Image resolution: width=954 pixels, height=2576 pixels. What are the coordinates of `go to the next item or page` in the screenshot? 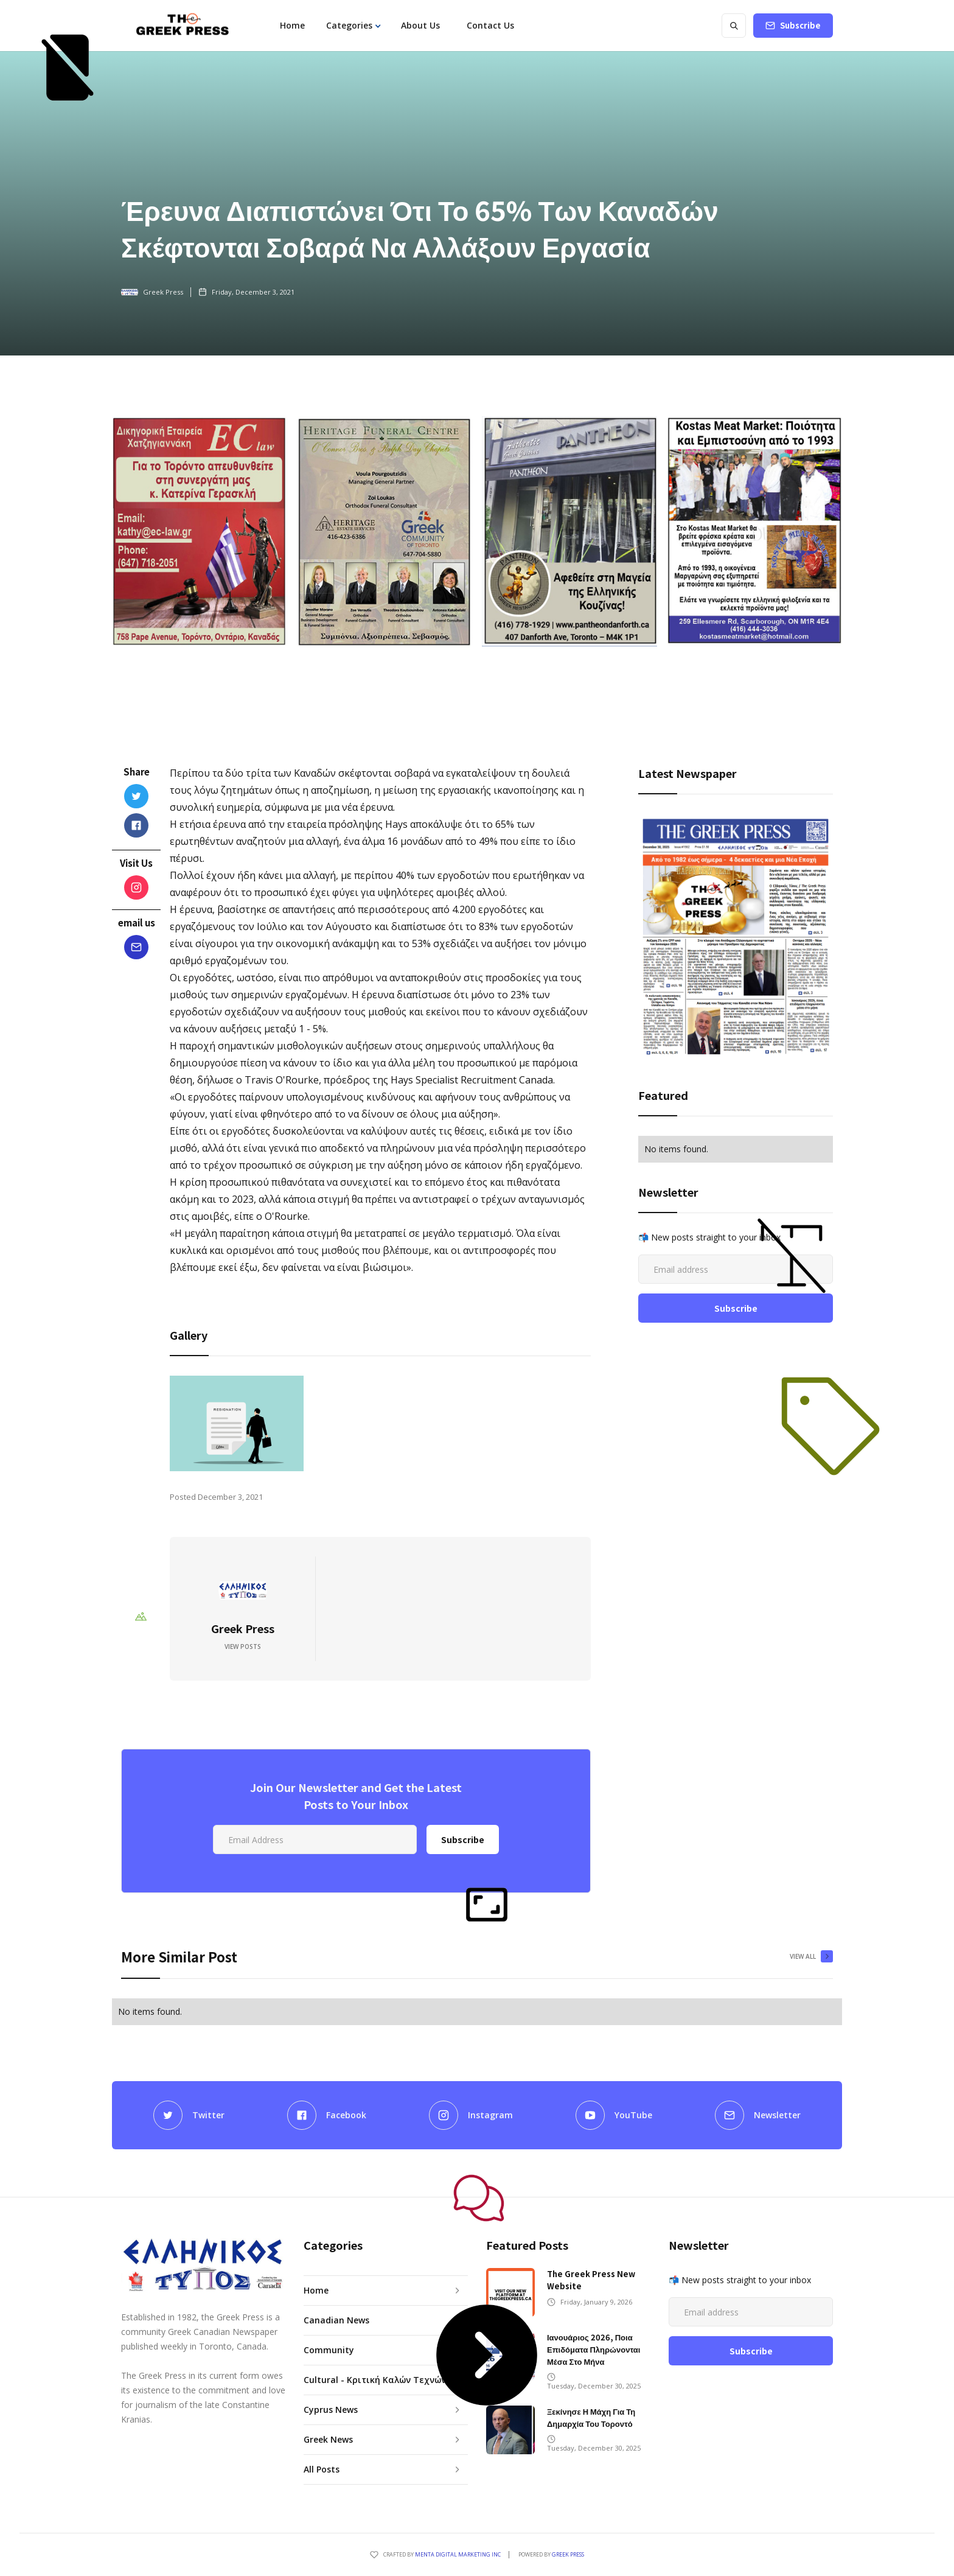 It's located at (487, 2355).